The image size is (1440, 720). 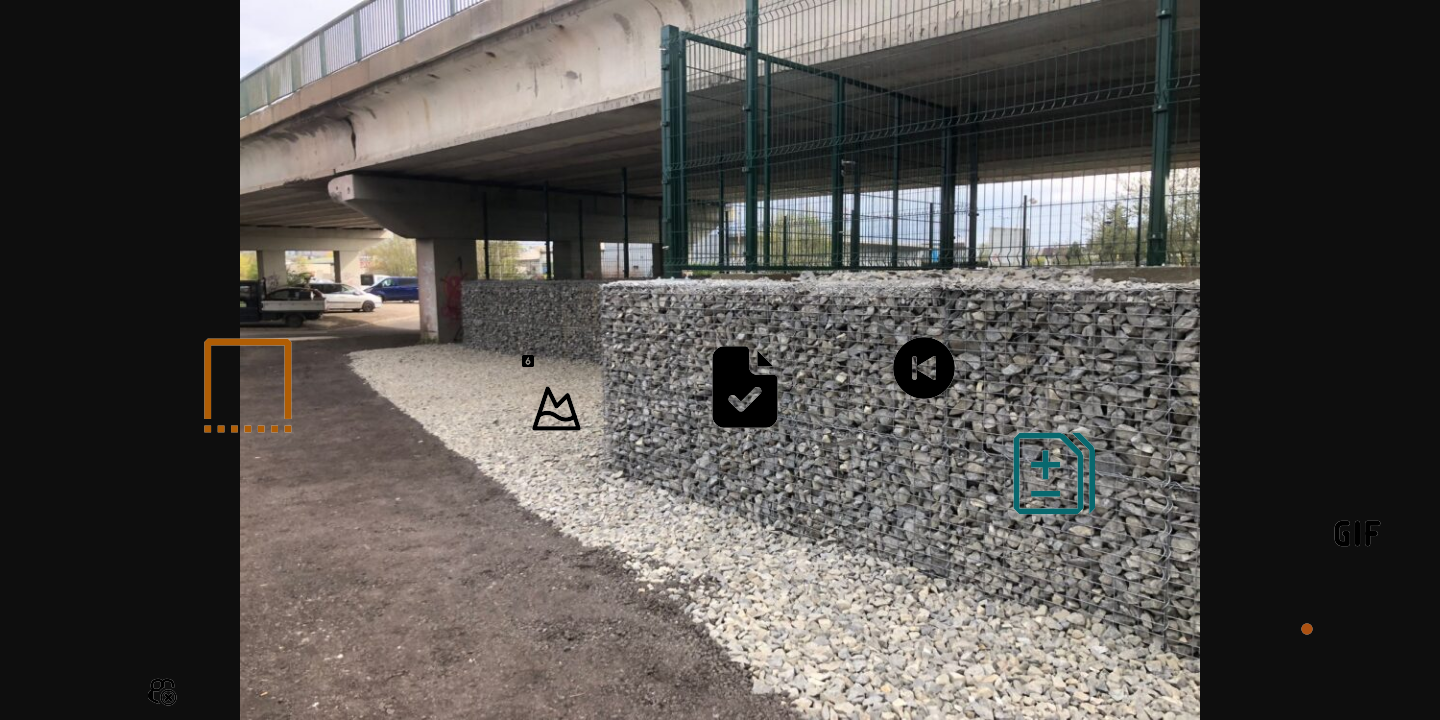 What do you see at coordinates (556, 408) in the screenshot?
I see `view mountain or alpine destinations` at bounding box center [556, 408].